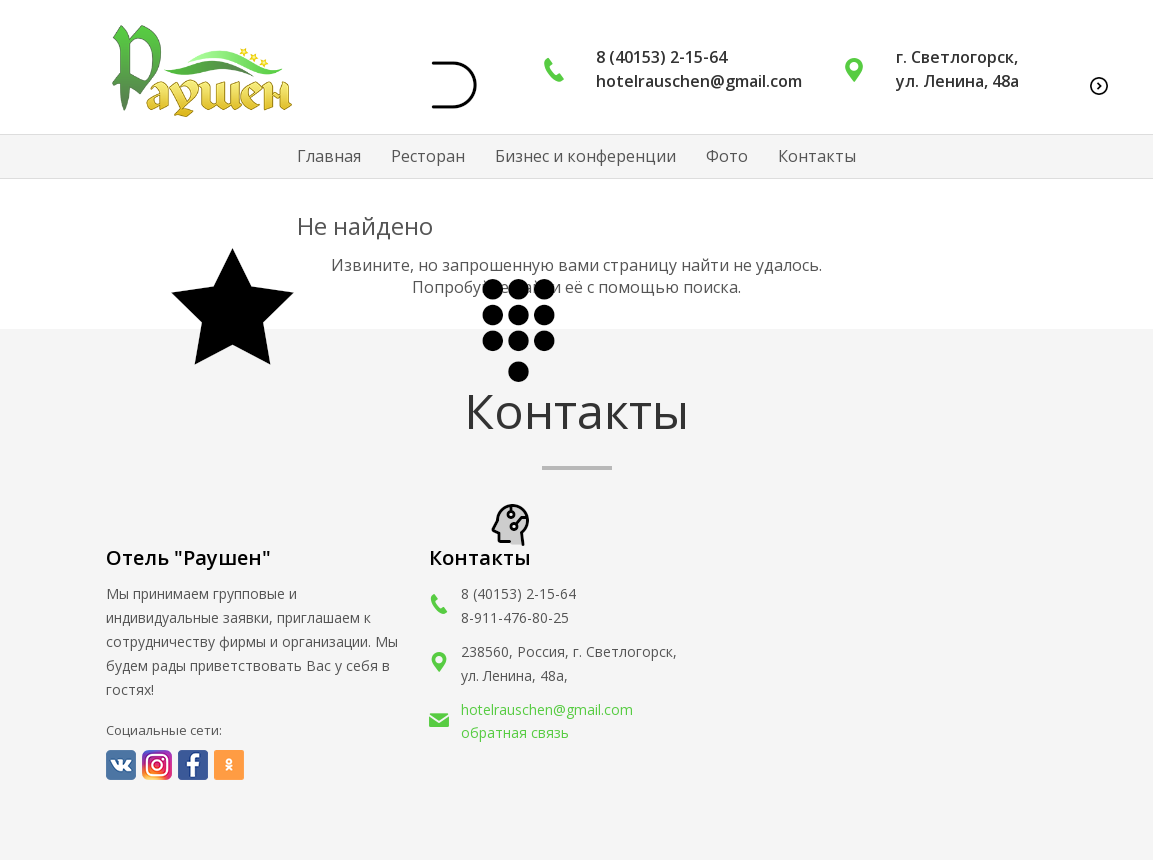 The height and width of the screenshot is (860, 1153). Describe the element at coordinates (232, 312) in the screenshot. I see `add item to favorites` at that location.